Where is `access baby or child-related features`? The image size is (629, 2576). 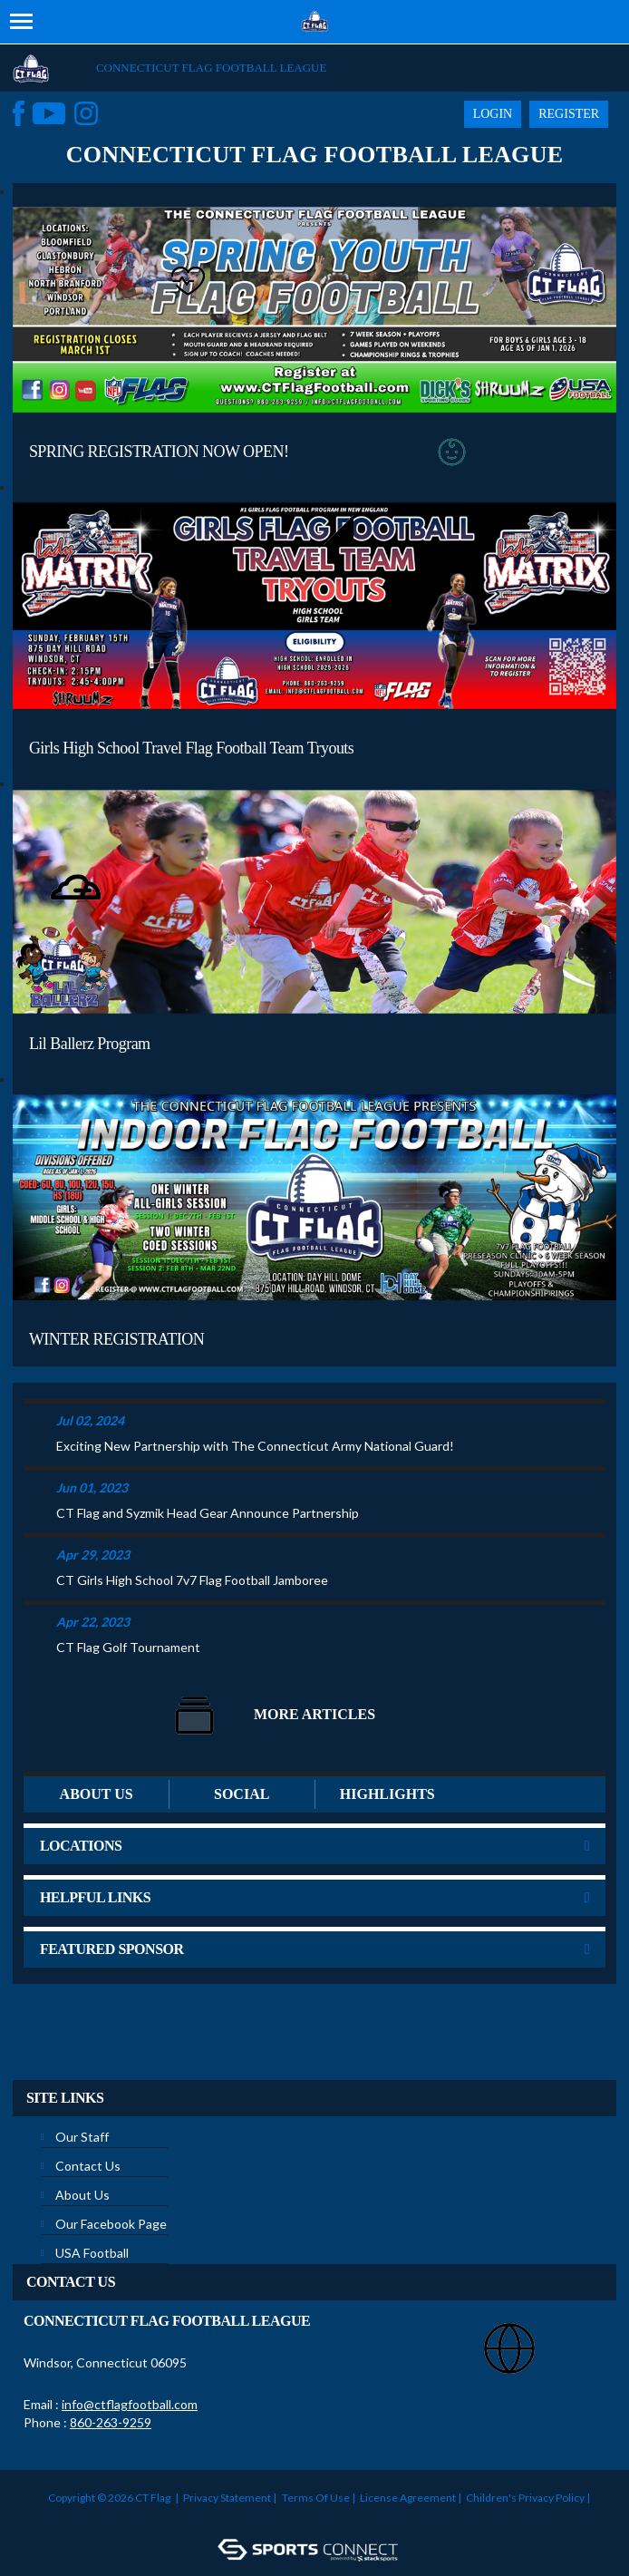 access baby or child-related features is located at coordinates (451, 452).